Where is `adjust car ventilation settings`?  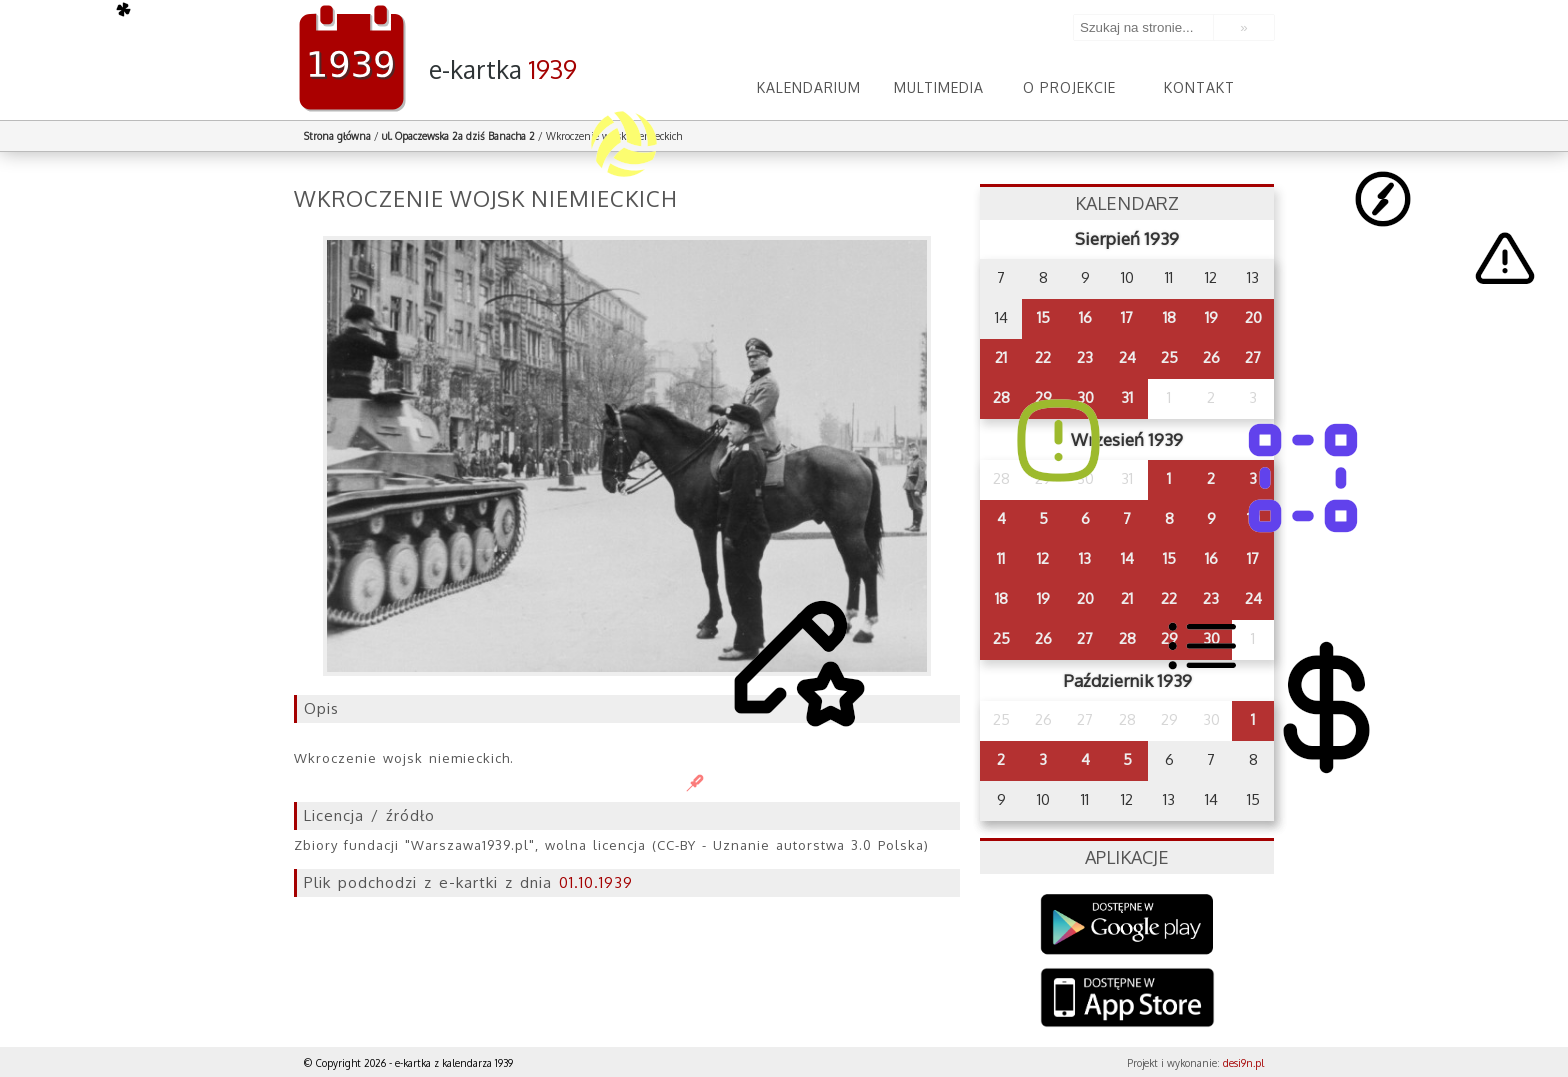
adjust car ventilation settings is located at coordinates (123, 9).